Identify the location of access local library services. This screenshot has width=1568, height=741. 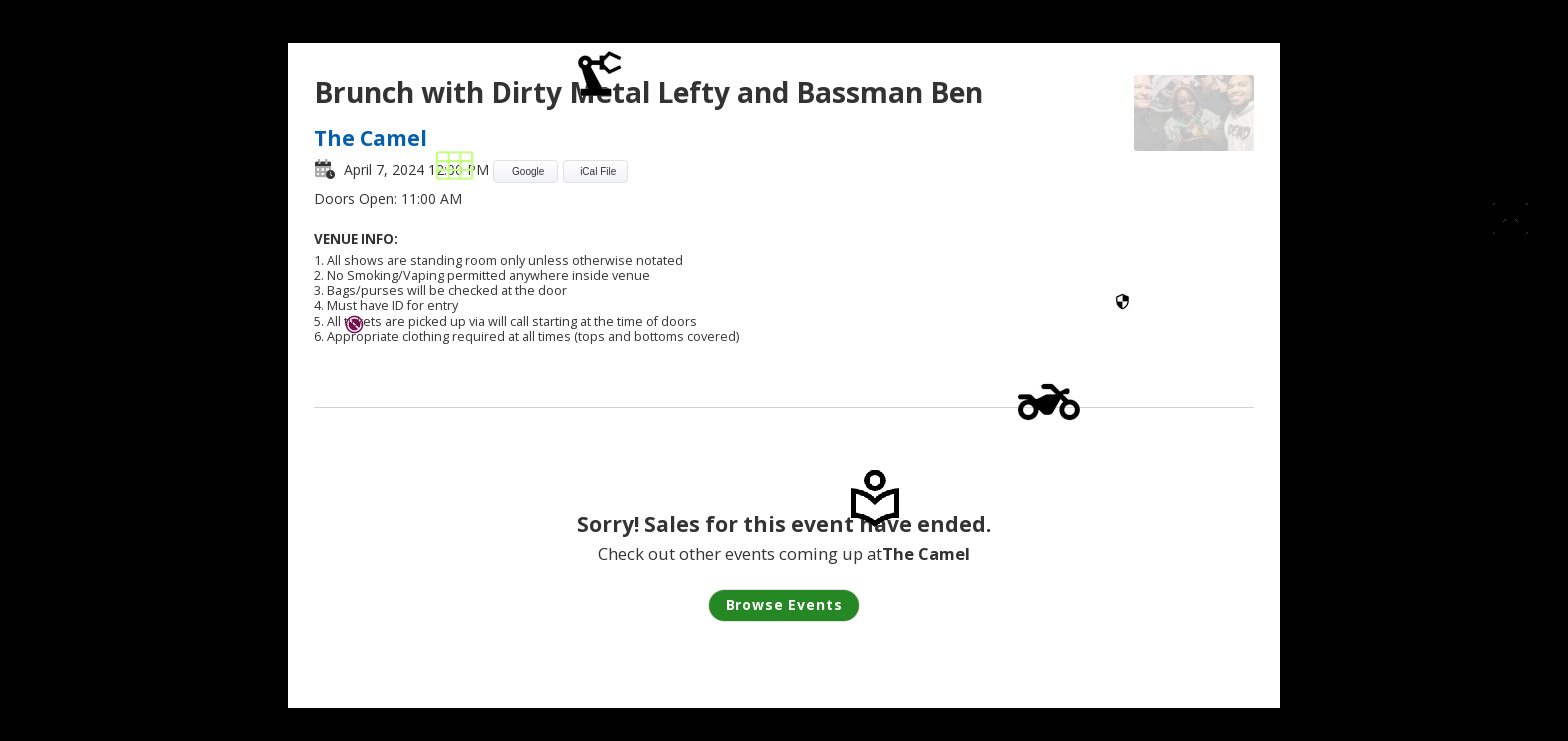
(875, 499).